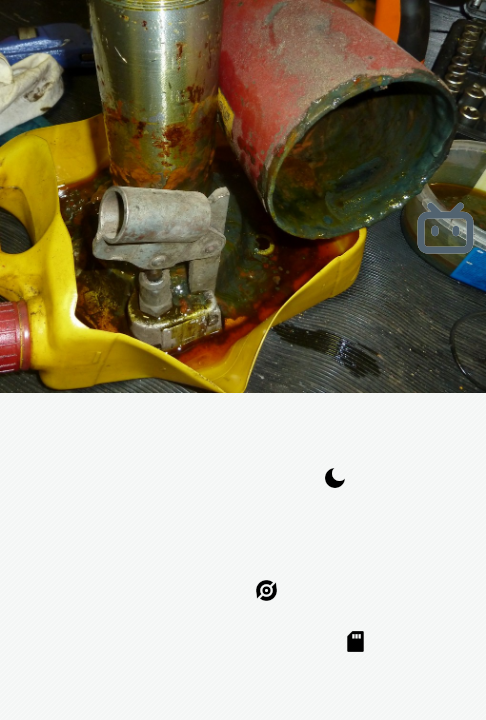 This screenshot has height=720, width=486. What do you see at coordinates (355, 641) in the screenshot?
I see `access external storage` at bounding box center [355, 641].